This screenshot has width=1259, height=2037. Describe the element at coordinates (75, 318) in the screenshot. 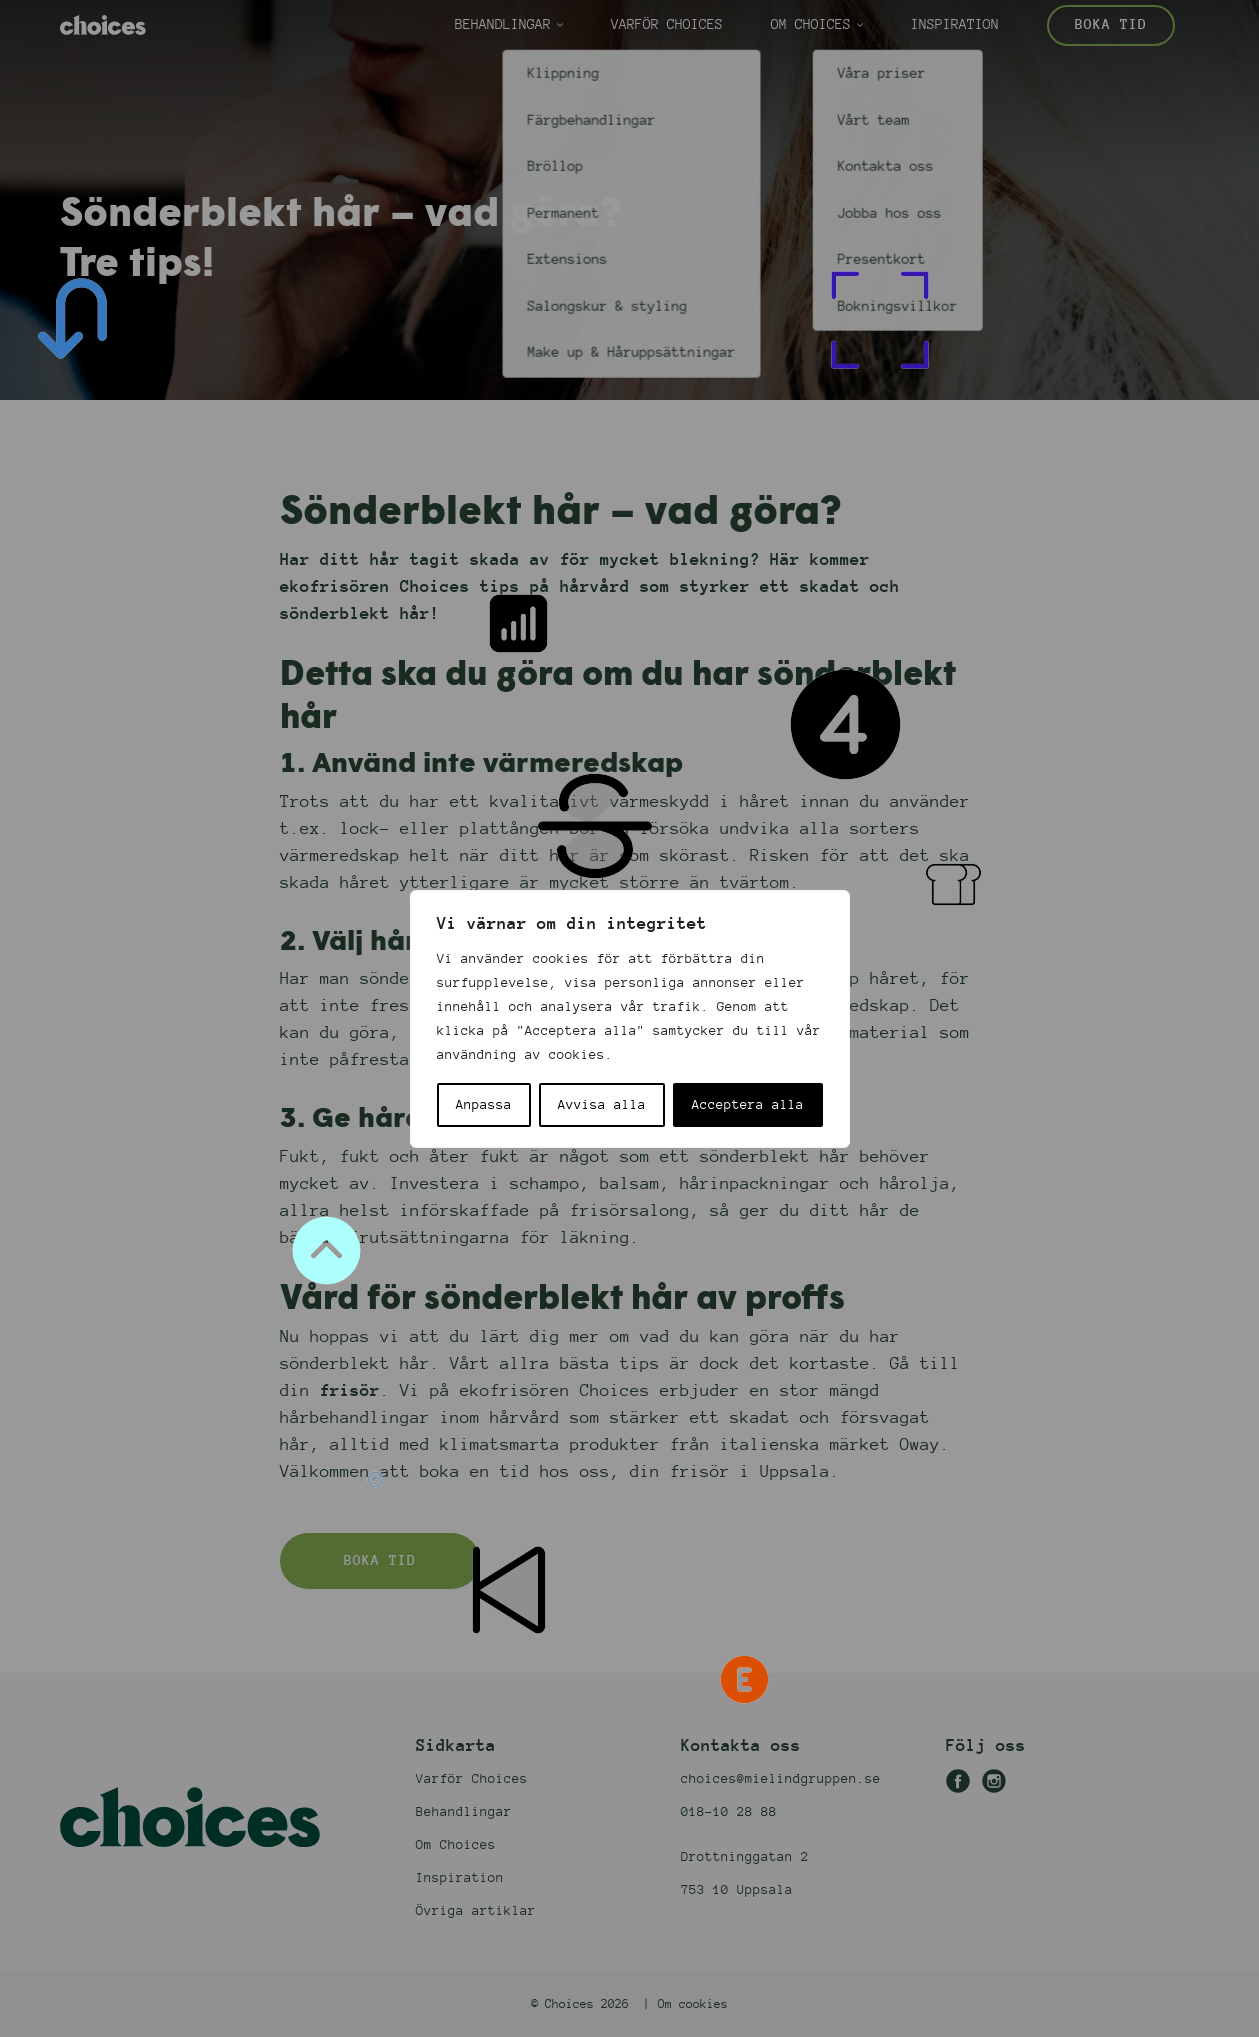

I see `undo or reverse last action` at that location.